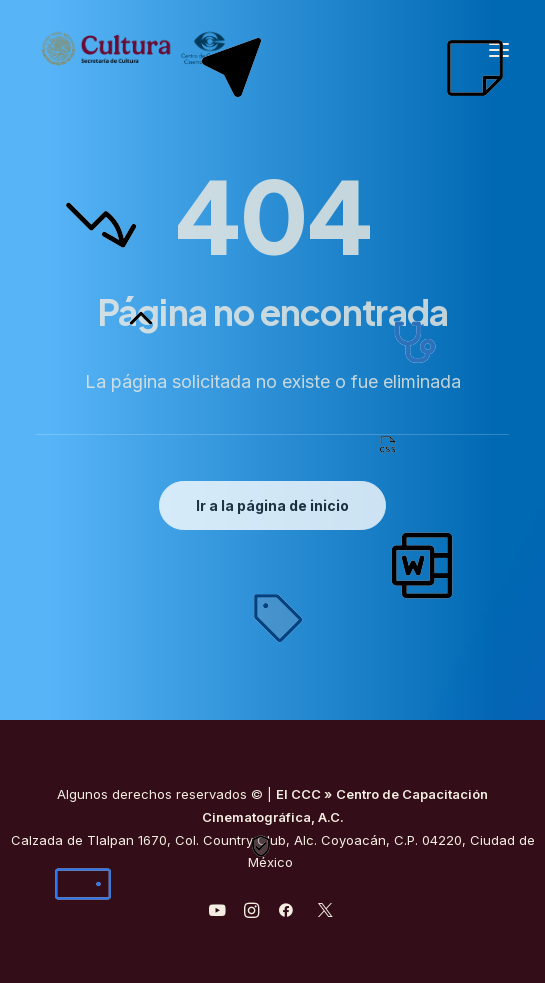  Describe the element at coordinates (101, 225) in the screenshot. I see `indicates a downward trend or decline in data` at that location.